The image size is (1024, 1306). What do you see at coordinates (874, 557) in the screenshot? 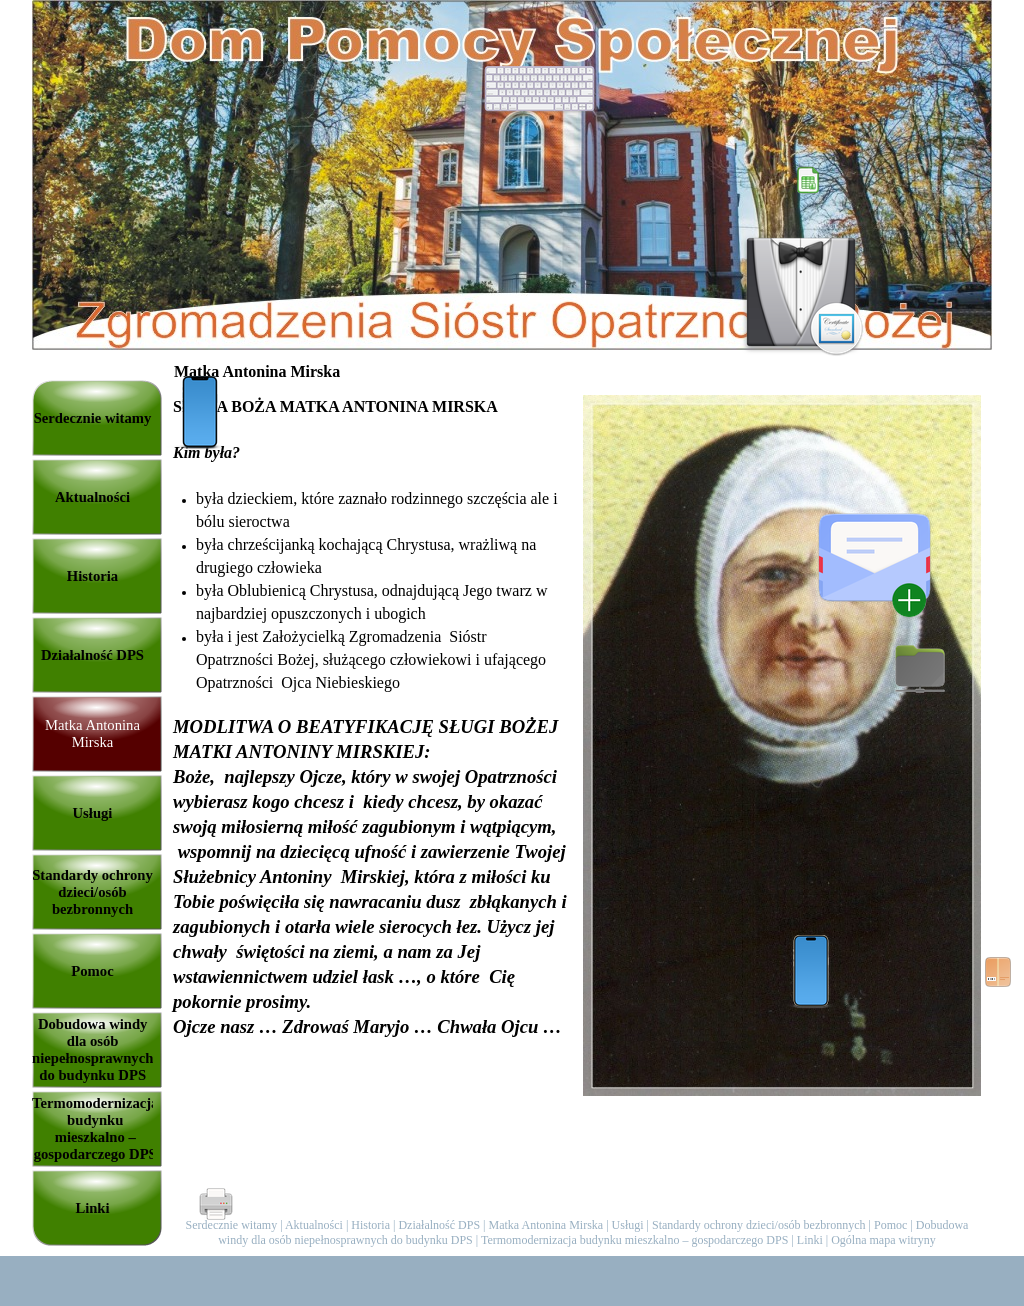
I see `compose a new email message` at bounding box center [874, 557].